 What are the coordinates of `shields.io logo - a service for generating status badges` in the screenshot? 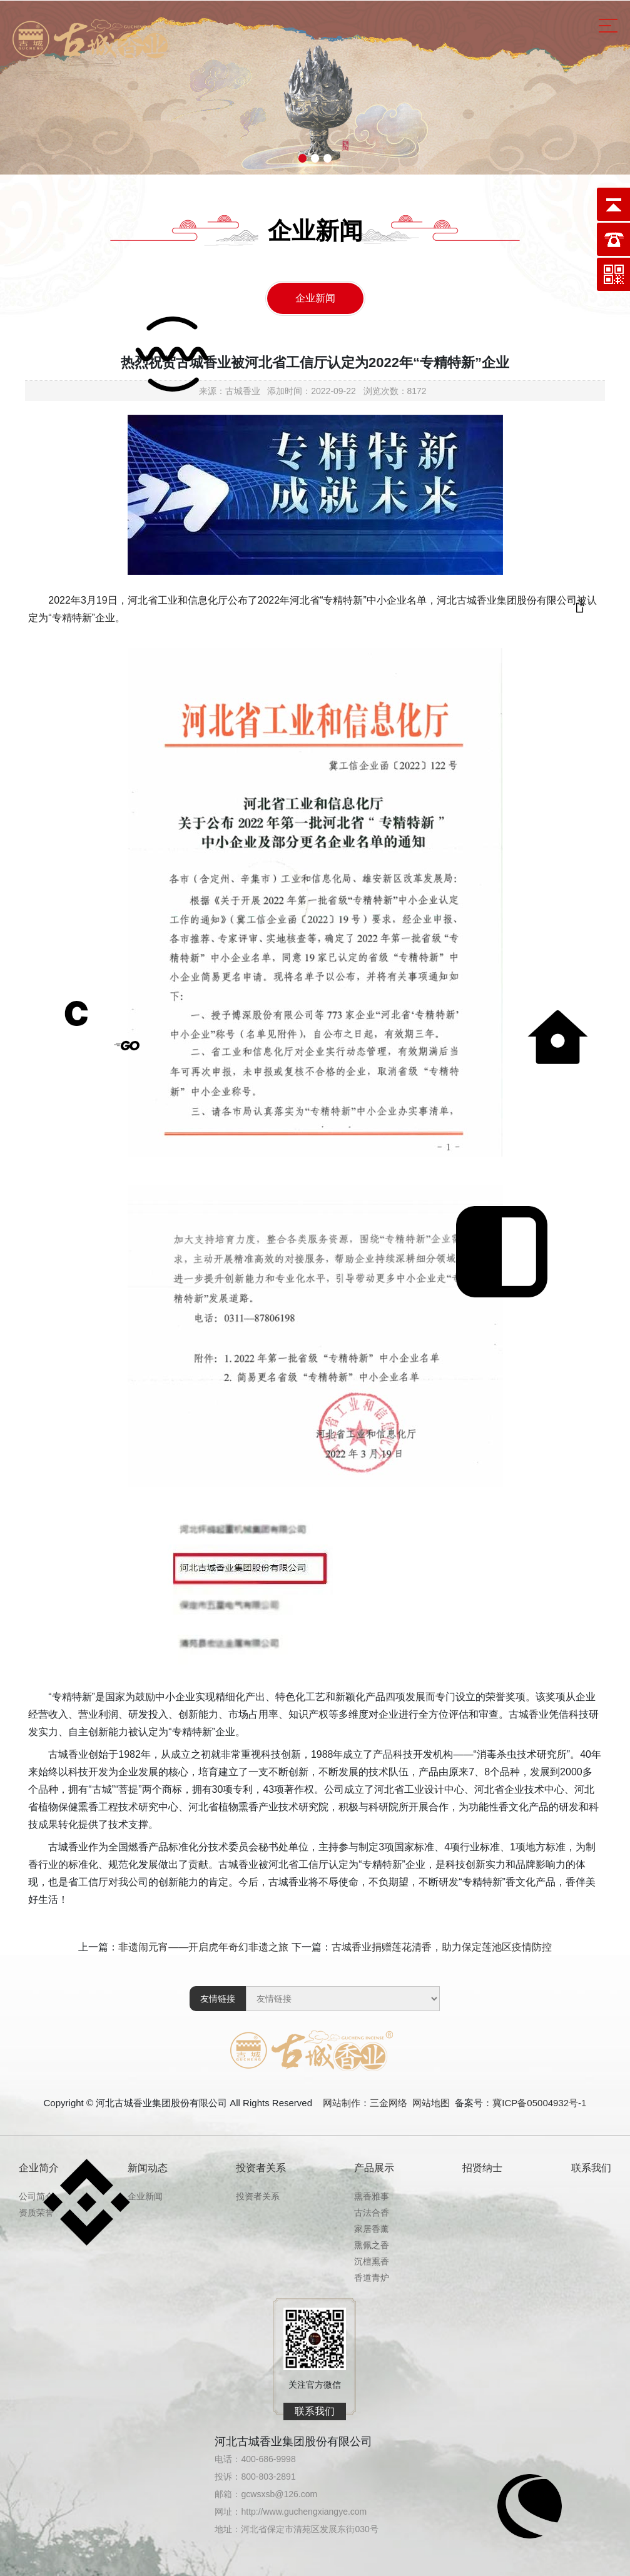 It's located at (502, 1252).